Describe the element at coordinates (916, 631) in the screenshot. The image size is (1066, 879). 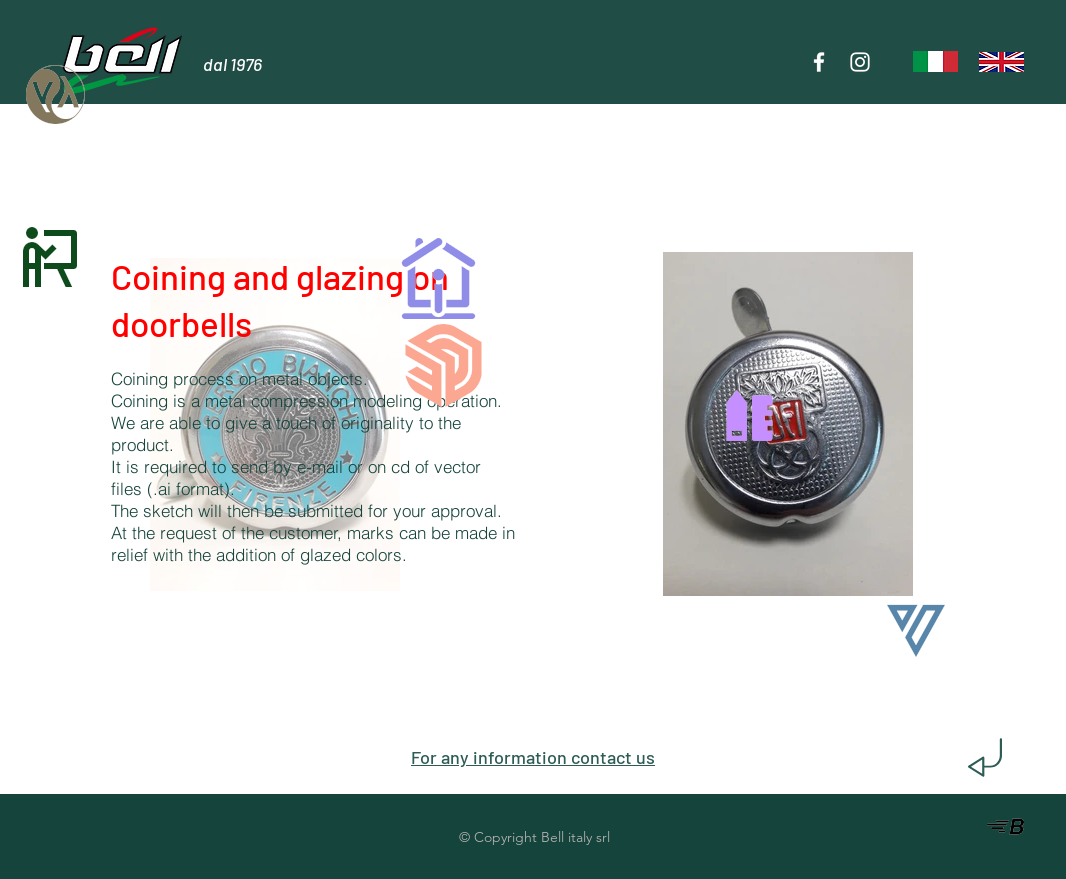
I see `vuetify framework logo` at that location.